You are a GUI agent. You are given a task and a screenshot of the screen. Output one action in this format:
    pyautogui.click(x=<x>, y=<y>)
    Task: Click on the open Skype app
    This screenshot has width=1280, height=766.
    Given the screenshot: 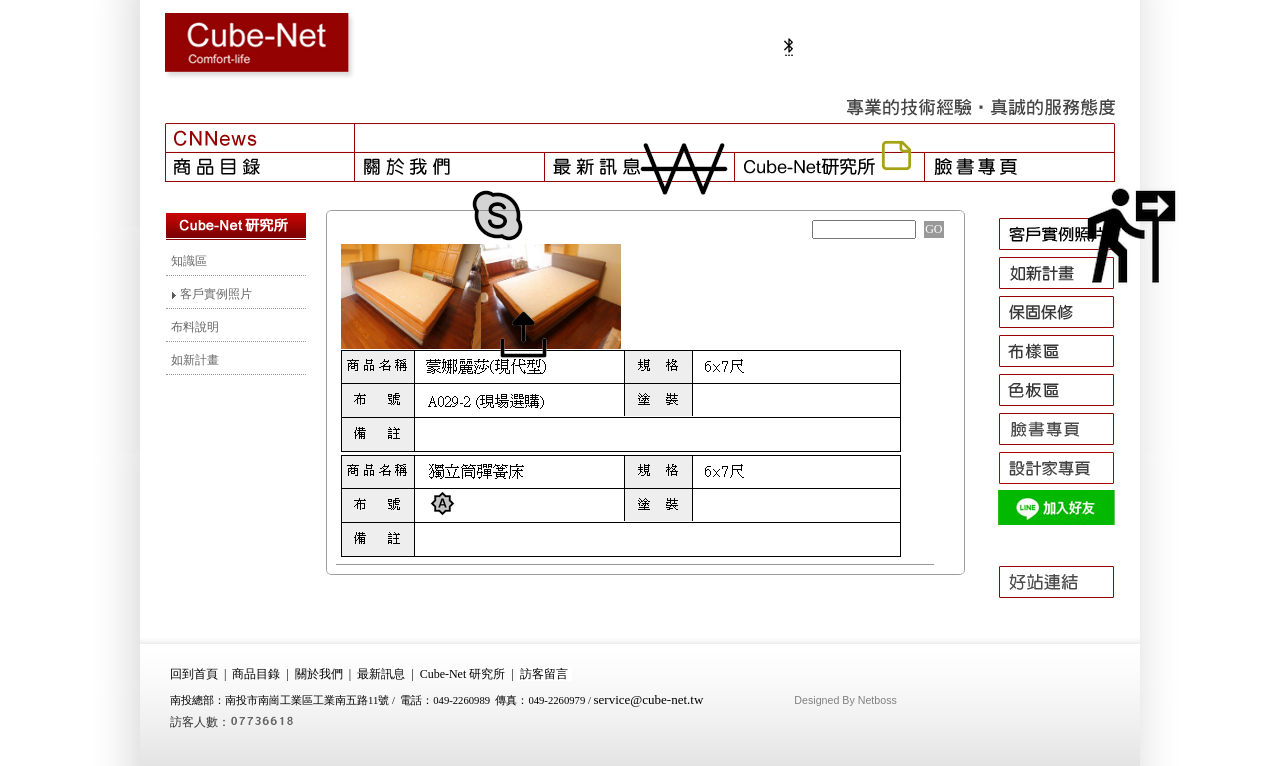 What is the action you would take?
    pyautogui.click(x=497, y=215)
    